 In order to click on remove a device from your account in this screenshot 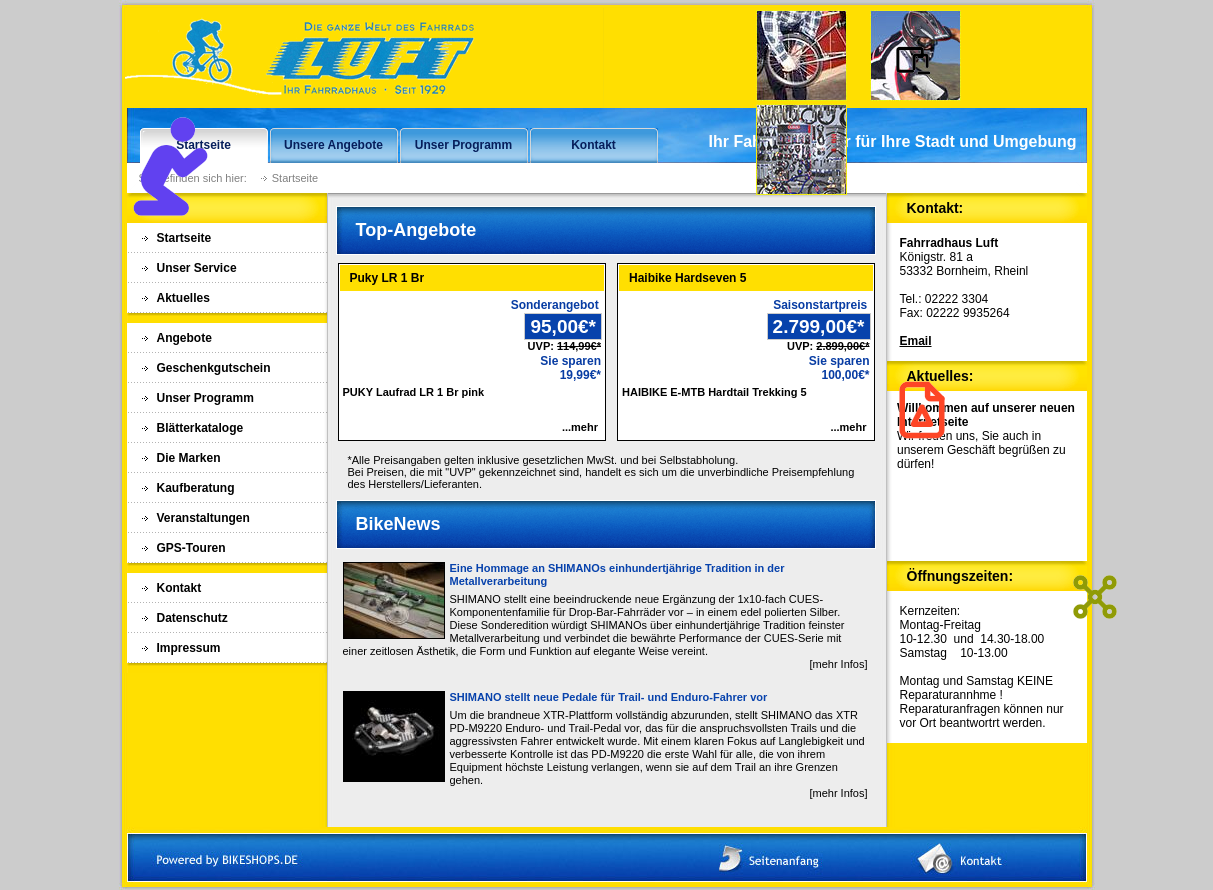, I will do `click(912, 61)`.